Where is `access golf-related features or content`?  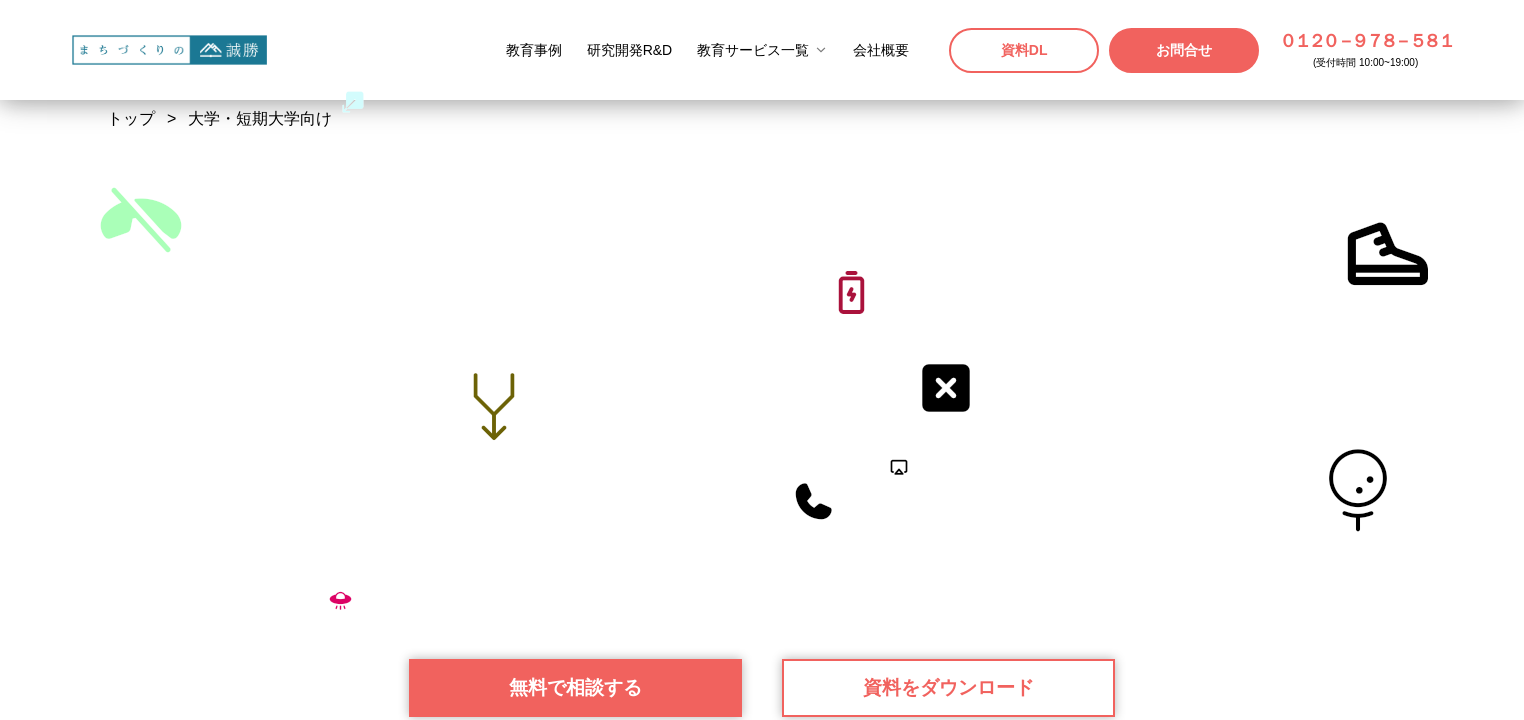 access golf-related features or content is located at coordinates (1358, 489).